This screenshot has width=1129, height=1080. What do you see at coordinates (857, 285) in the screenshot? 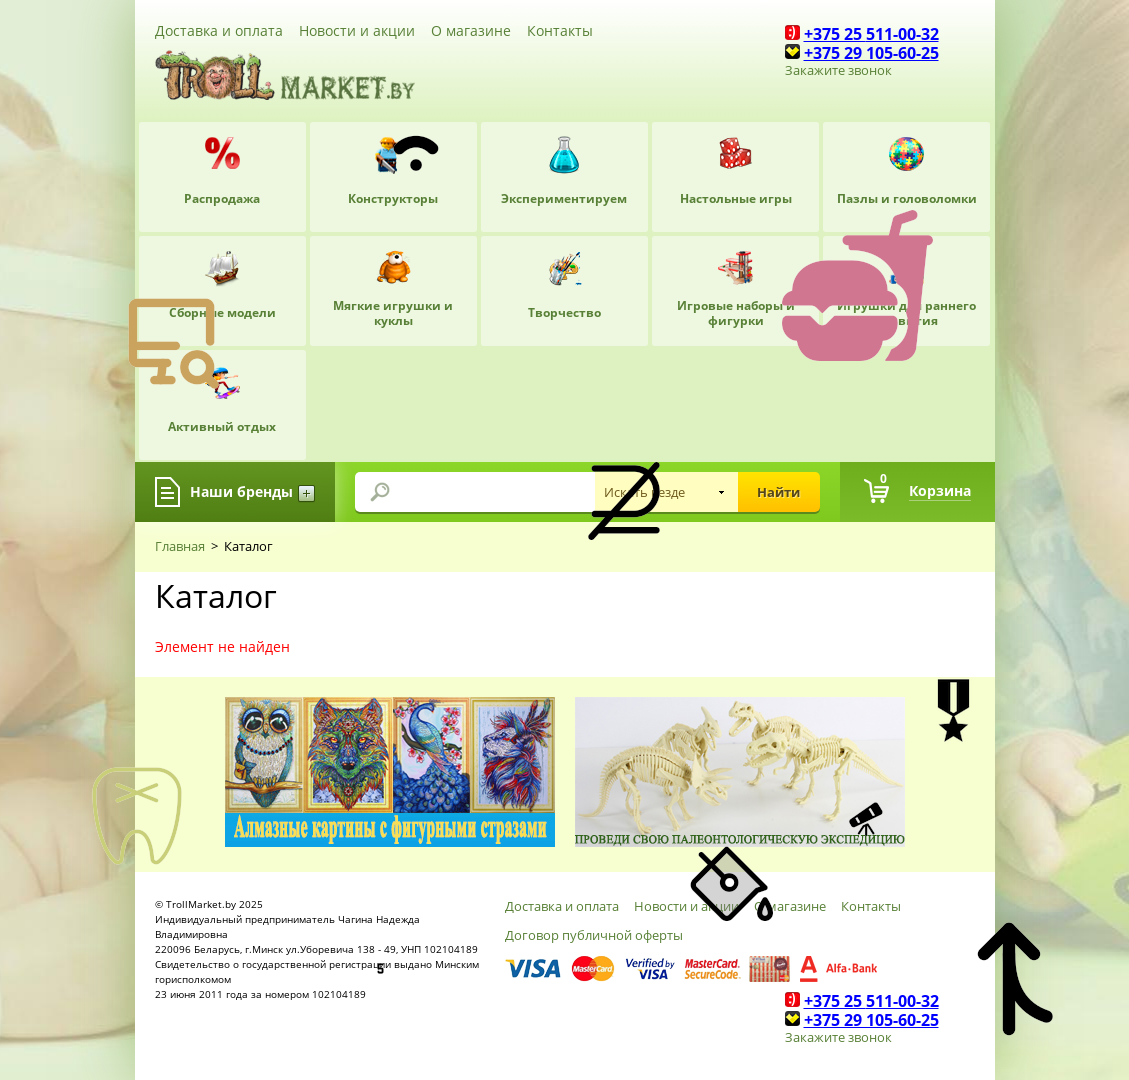
I see `browse nearby fast food restaurants` at bounding box center [857, 285].